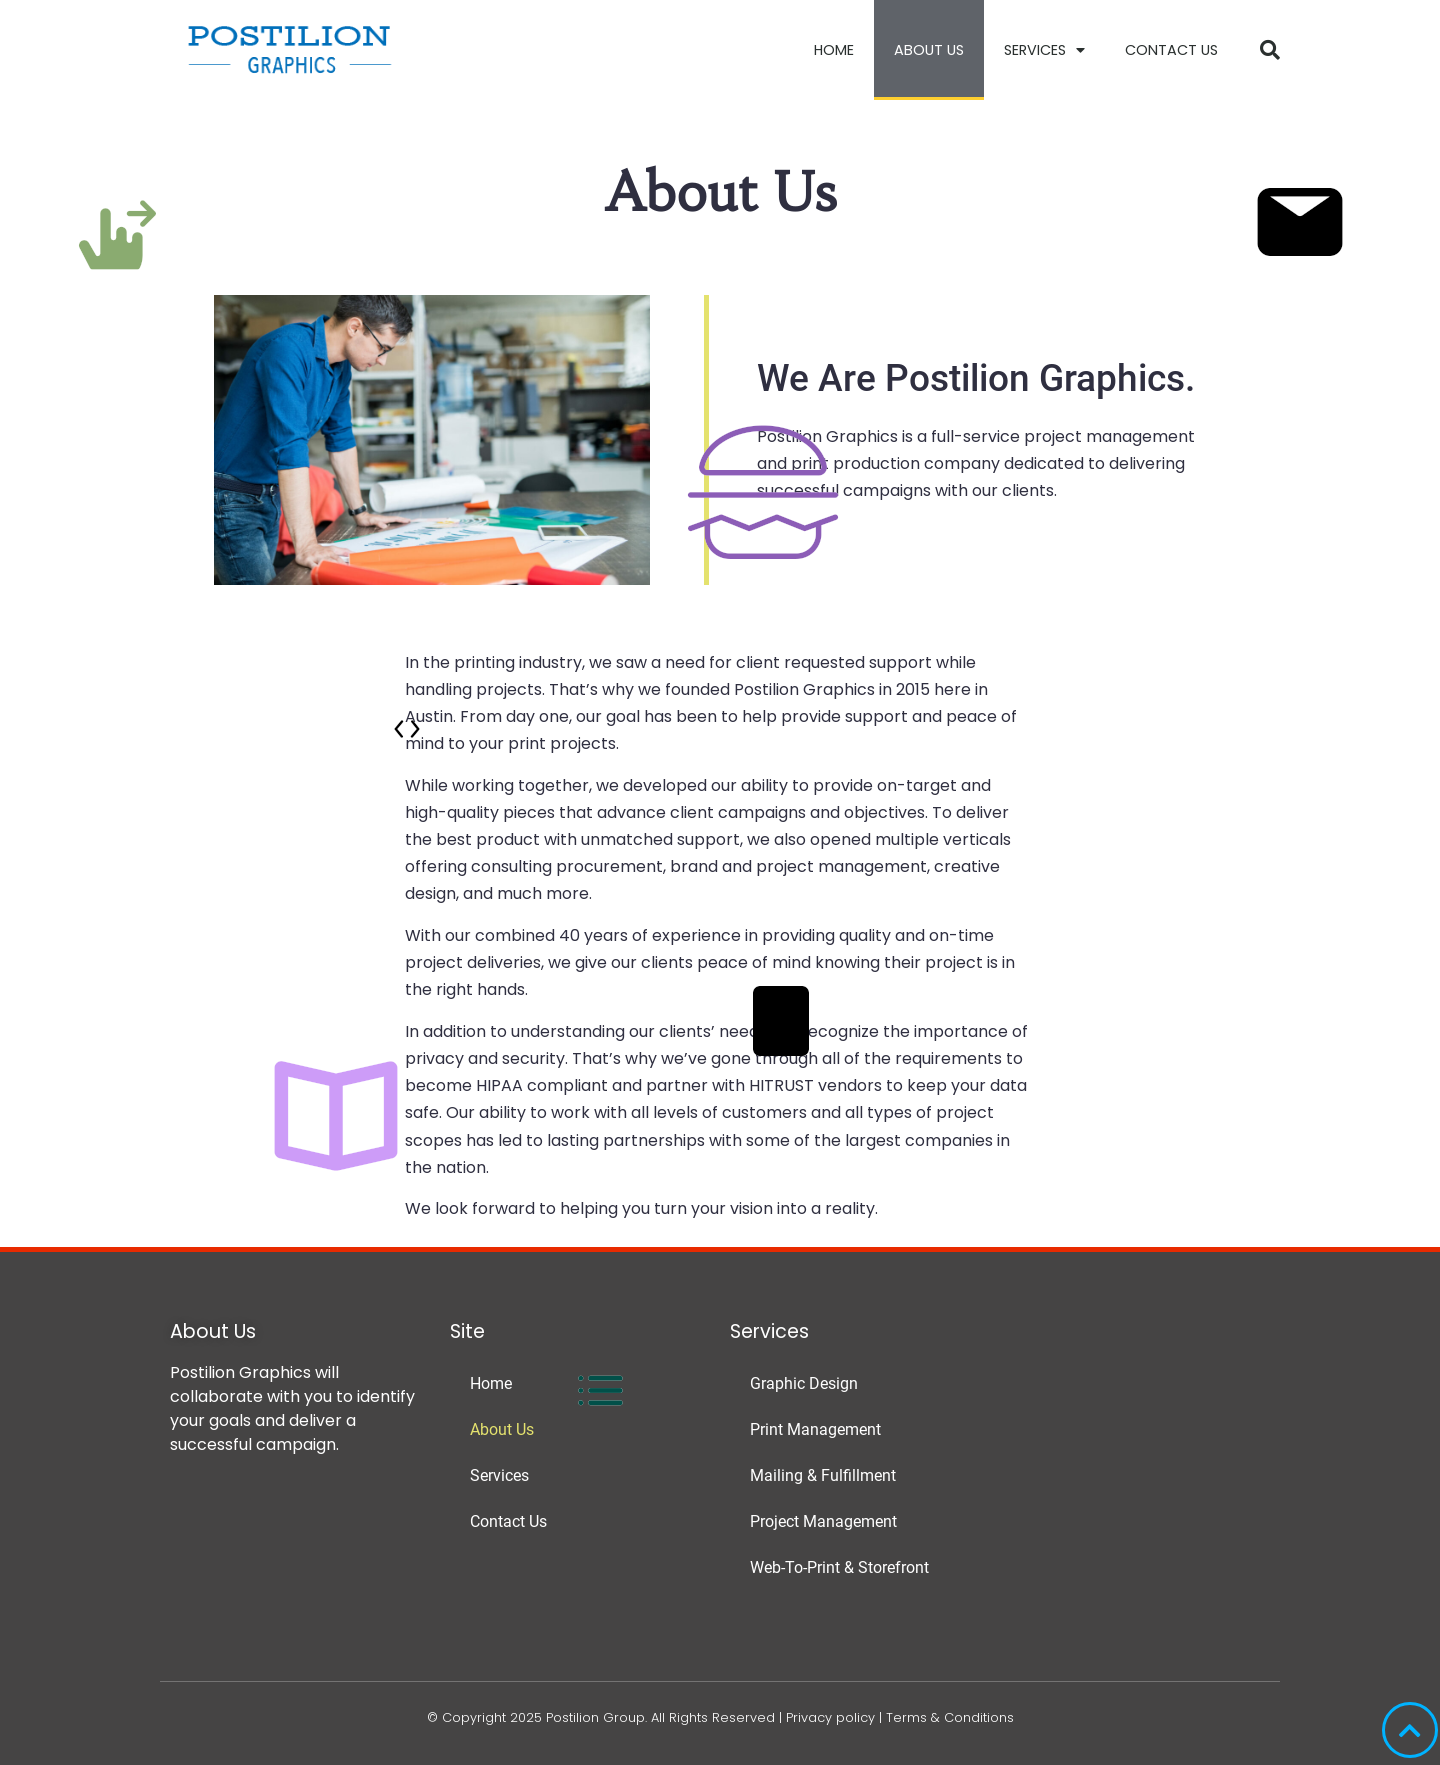 The height and width of the screenshot is (1765, 1440). I want to click on open navigation menu, so click(763, 495).